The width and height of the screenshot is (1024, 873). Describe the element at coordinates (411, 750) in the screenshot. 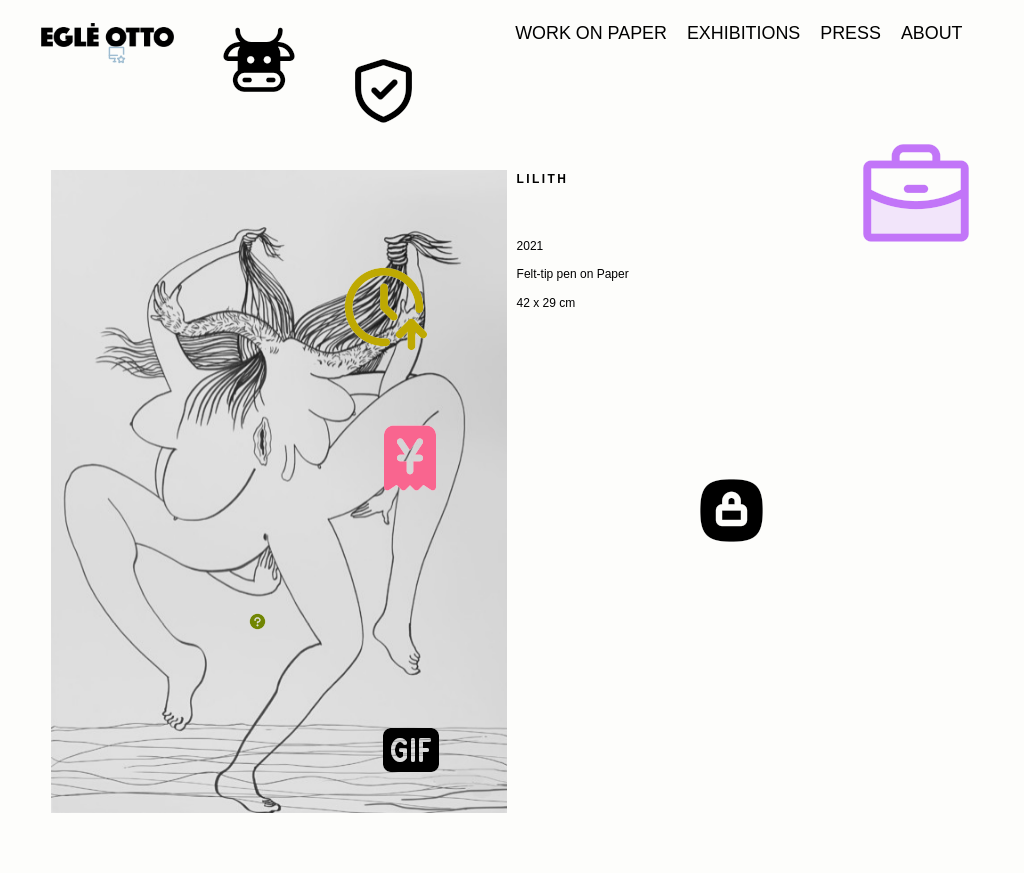

I see `insert a GIF into your message` at that location.